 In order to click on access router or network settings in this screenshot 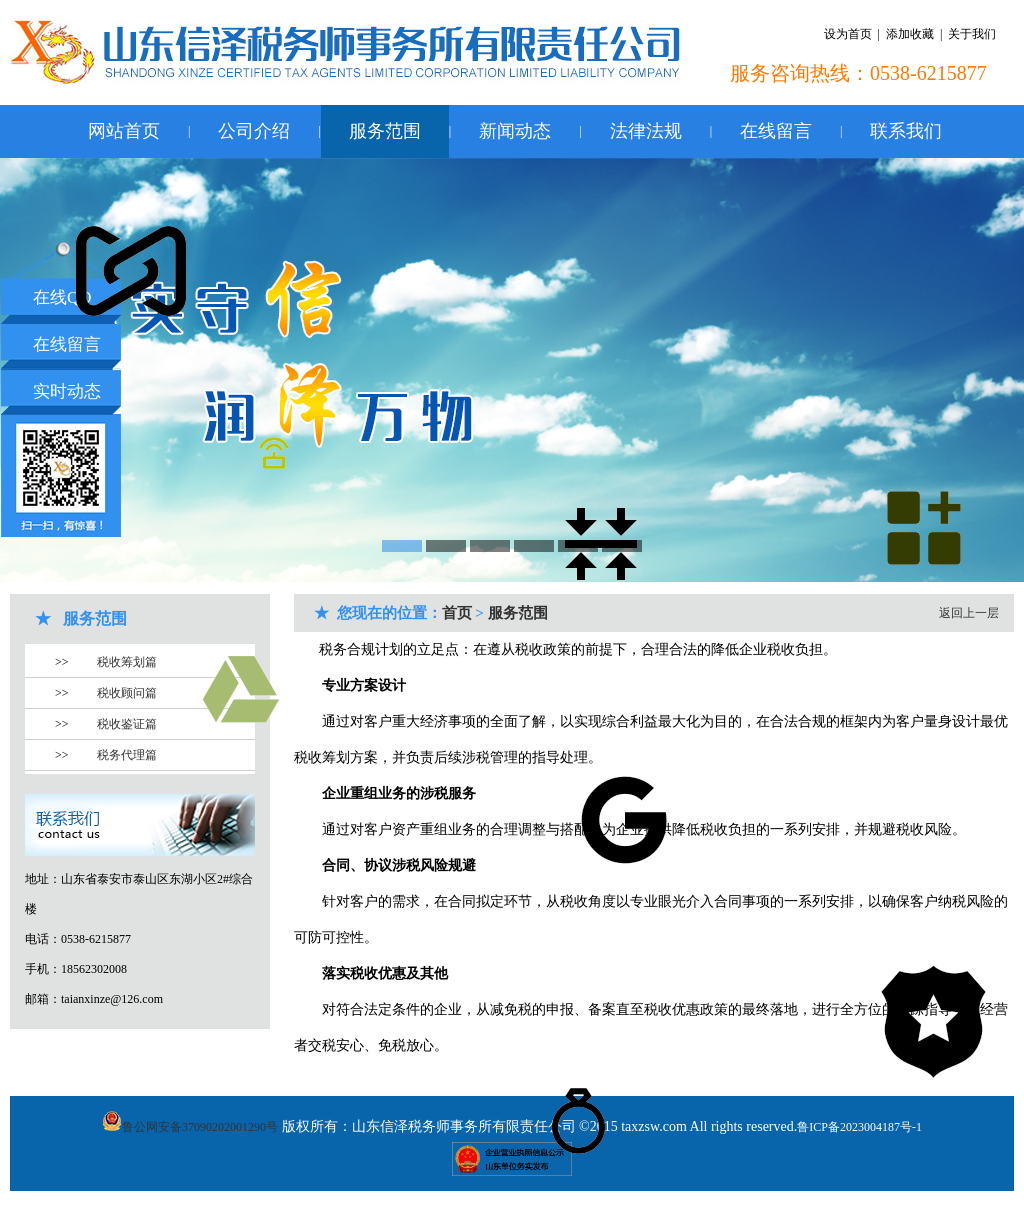, I will do `click(274, 453)`.